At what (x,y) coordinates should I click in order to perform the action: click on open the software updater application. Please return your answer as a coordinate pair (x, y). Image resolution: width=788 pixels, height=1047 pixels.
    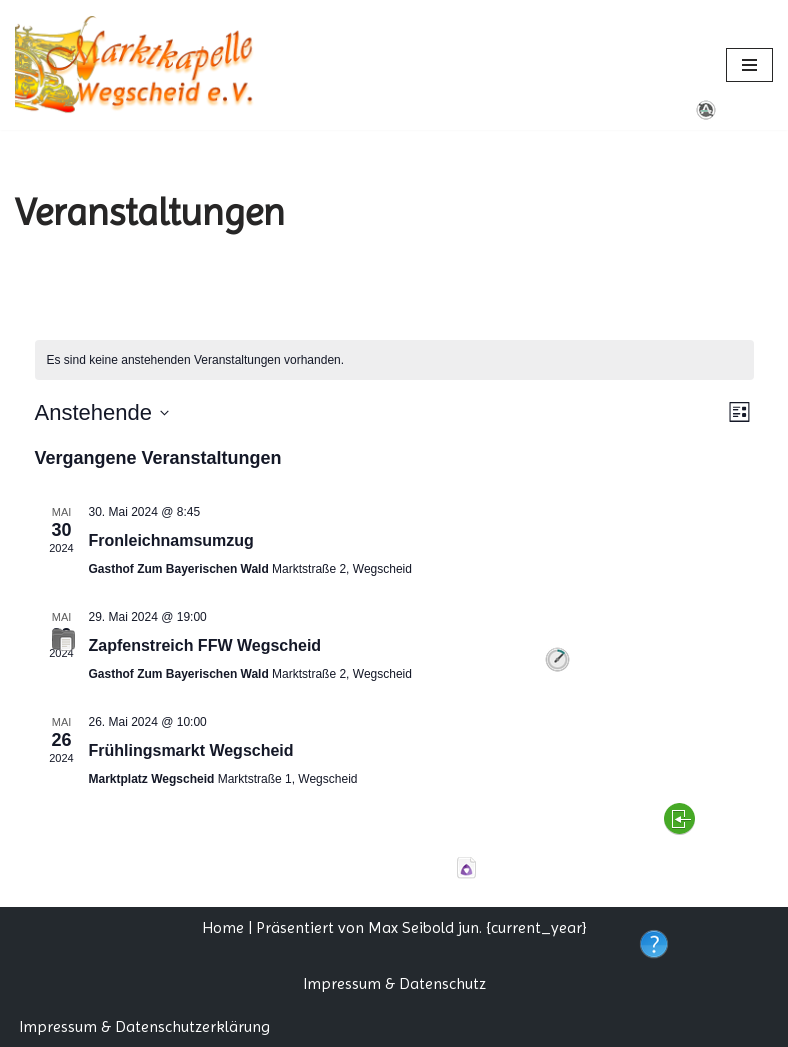
    Looking at the image, I should click on (706, 110).